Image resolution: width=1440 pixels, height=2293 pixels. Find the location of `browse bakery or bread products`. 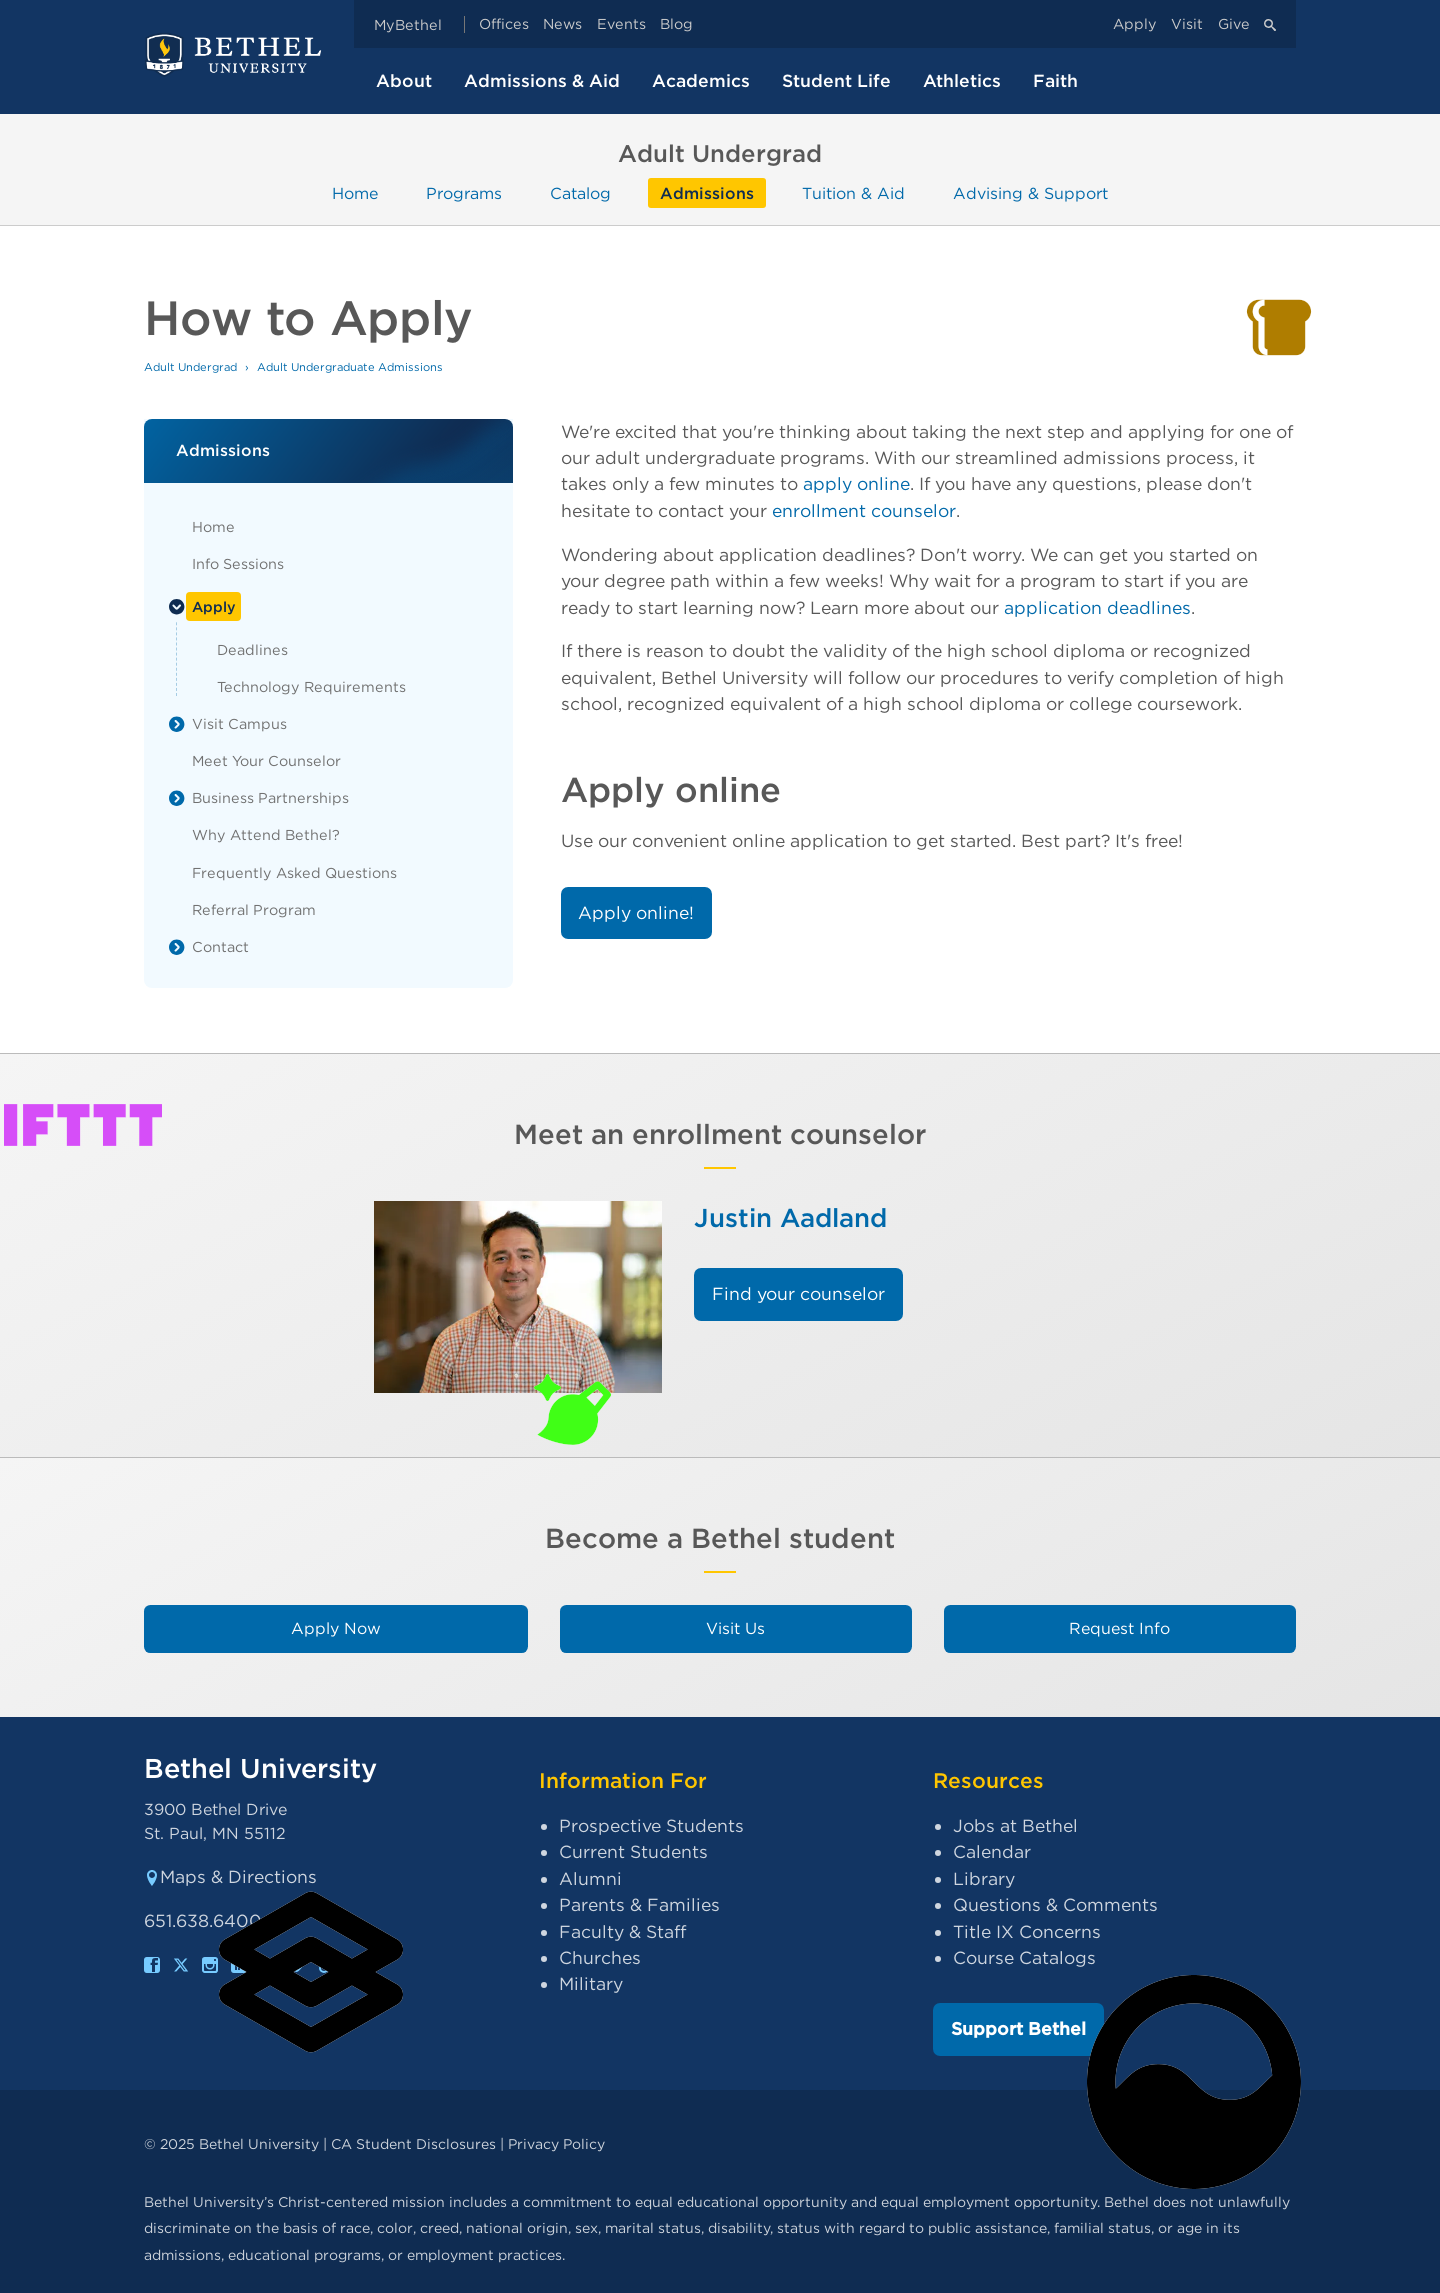

browse bakery or bread products is located at coordinates (1279, 326).